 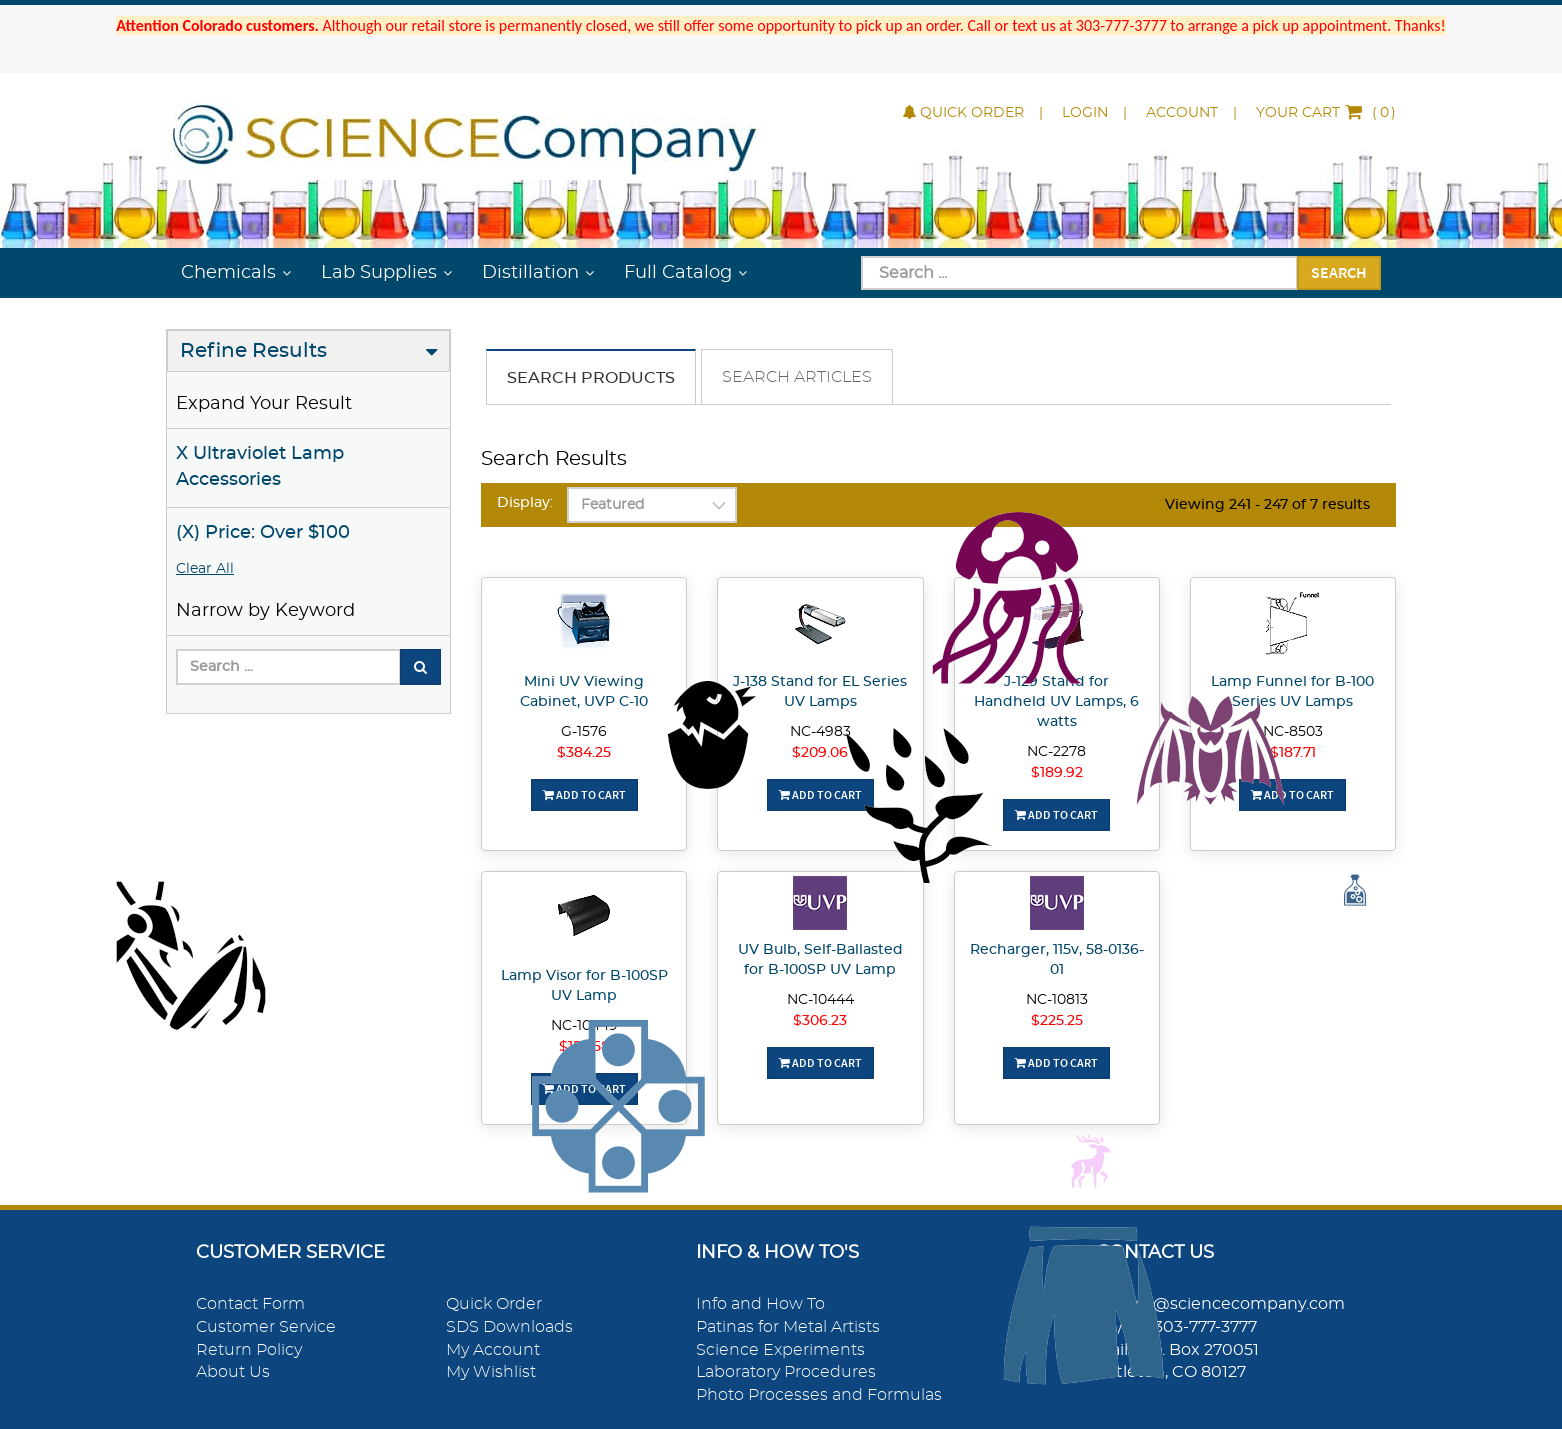 I want to click on indicates new user or beginner status, so click(x=708, y=733).